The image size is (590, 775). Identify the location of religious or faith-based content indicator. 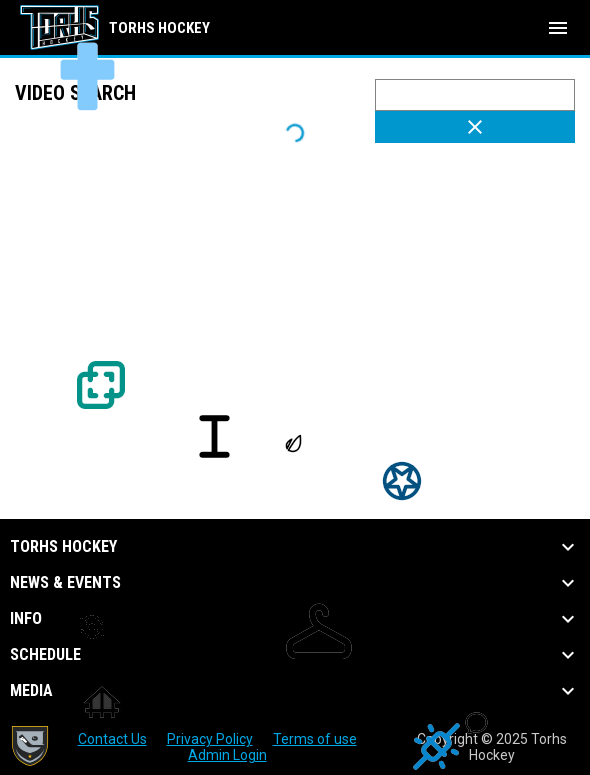
(87, 76).